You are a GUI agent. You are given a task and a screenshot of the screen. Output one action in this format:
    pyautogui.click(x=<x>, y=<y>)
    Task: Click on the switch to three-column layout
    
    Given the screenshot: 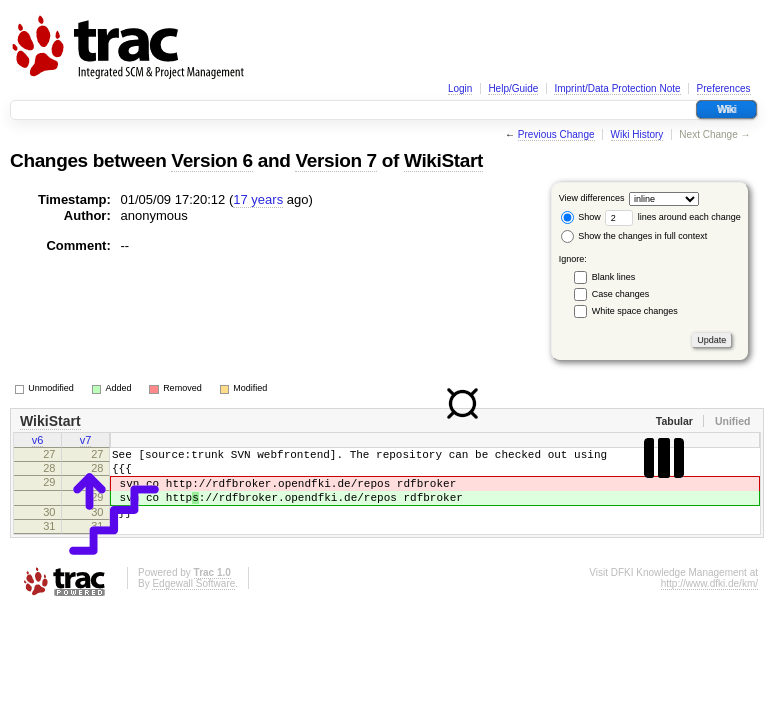 What is the action you would take?
    pyautogui.click(x=664, y=458)
    